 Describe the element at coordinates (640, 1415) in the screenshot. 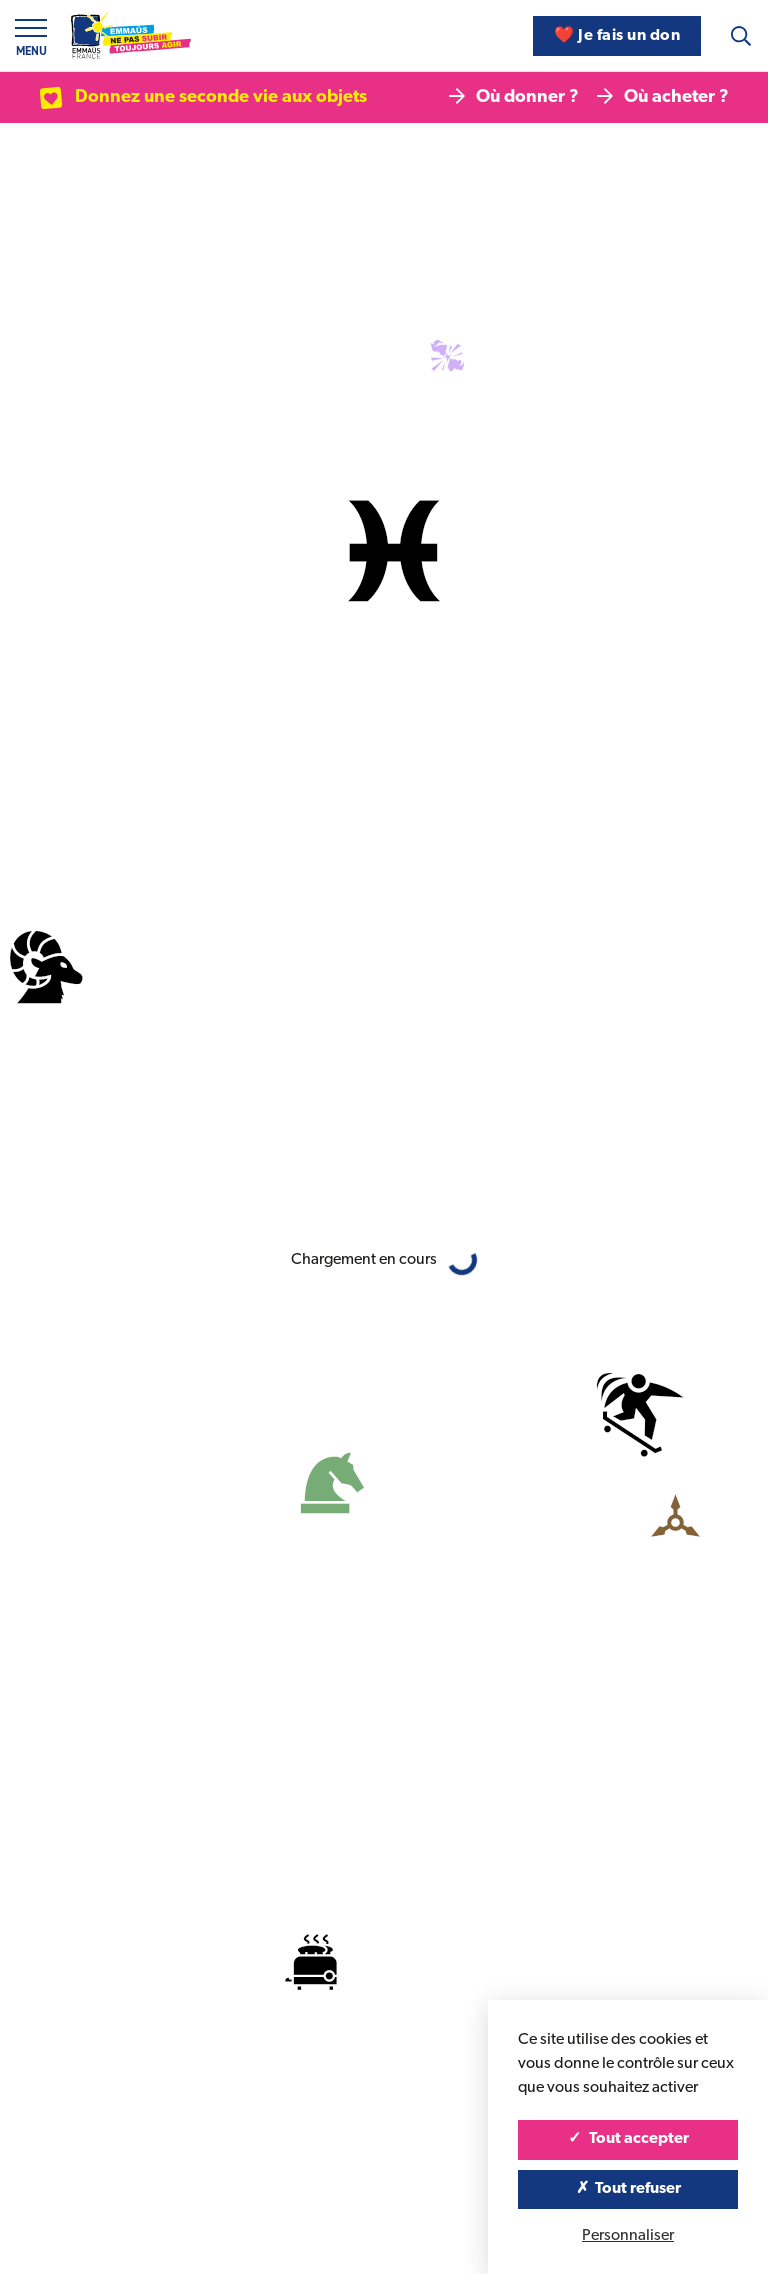

I see `access skateboarding games or activities` at that location.